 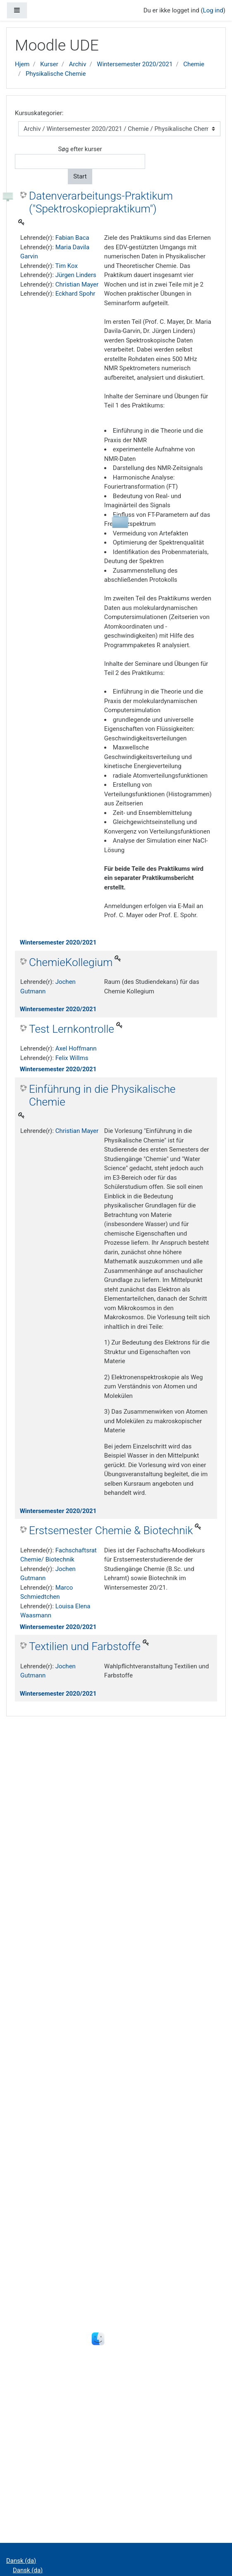 I want to click on organize media files in a catalog folder, so click(x=120, y=521).